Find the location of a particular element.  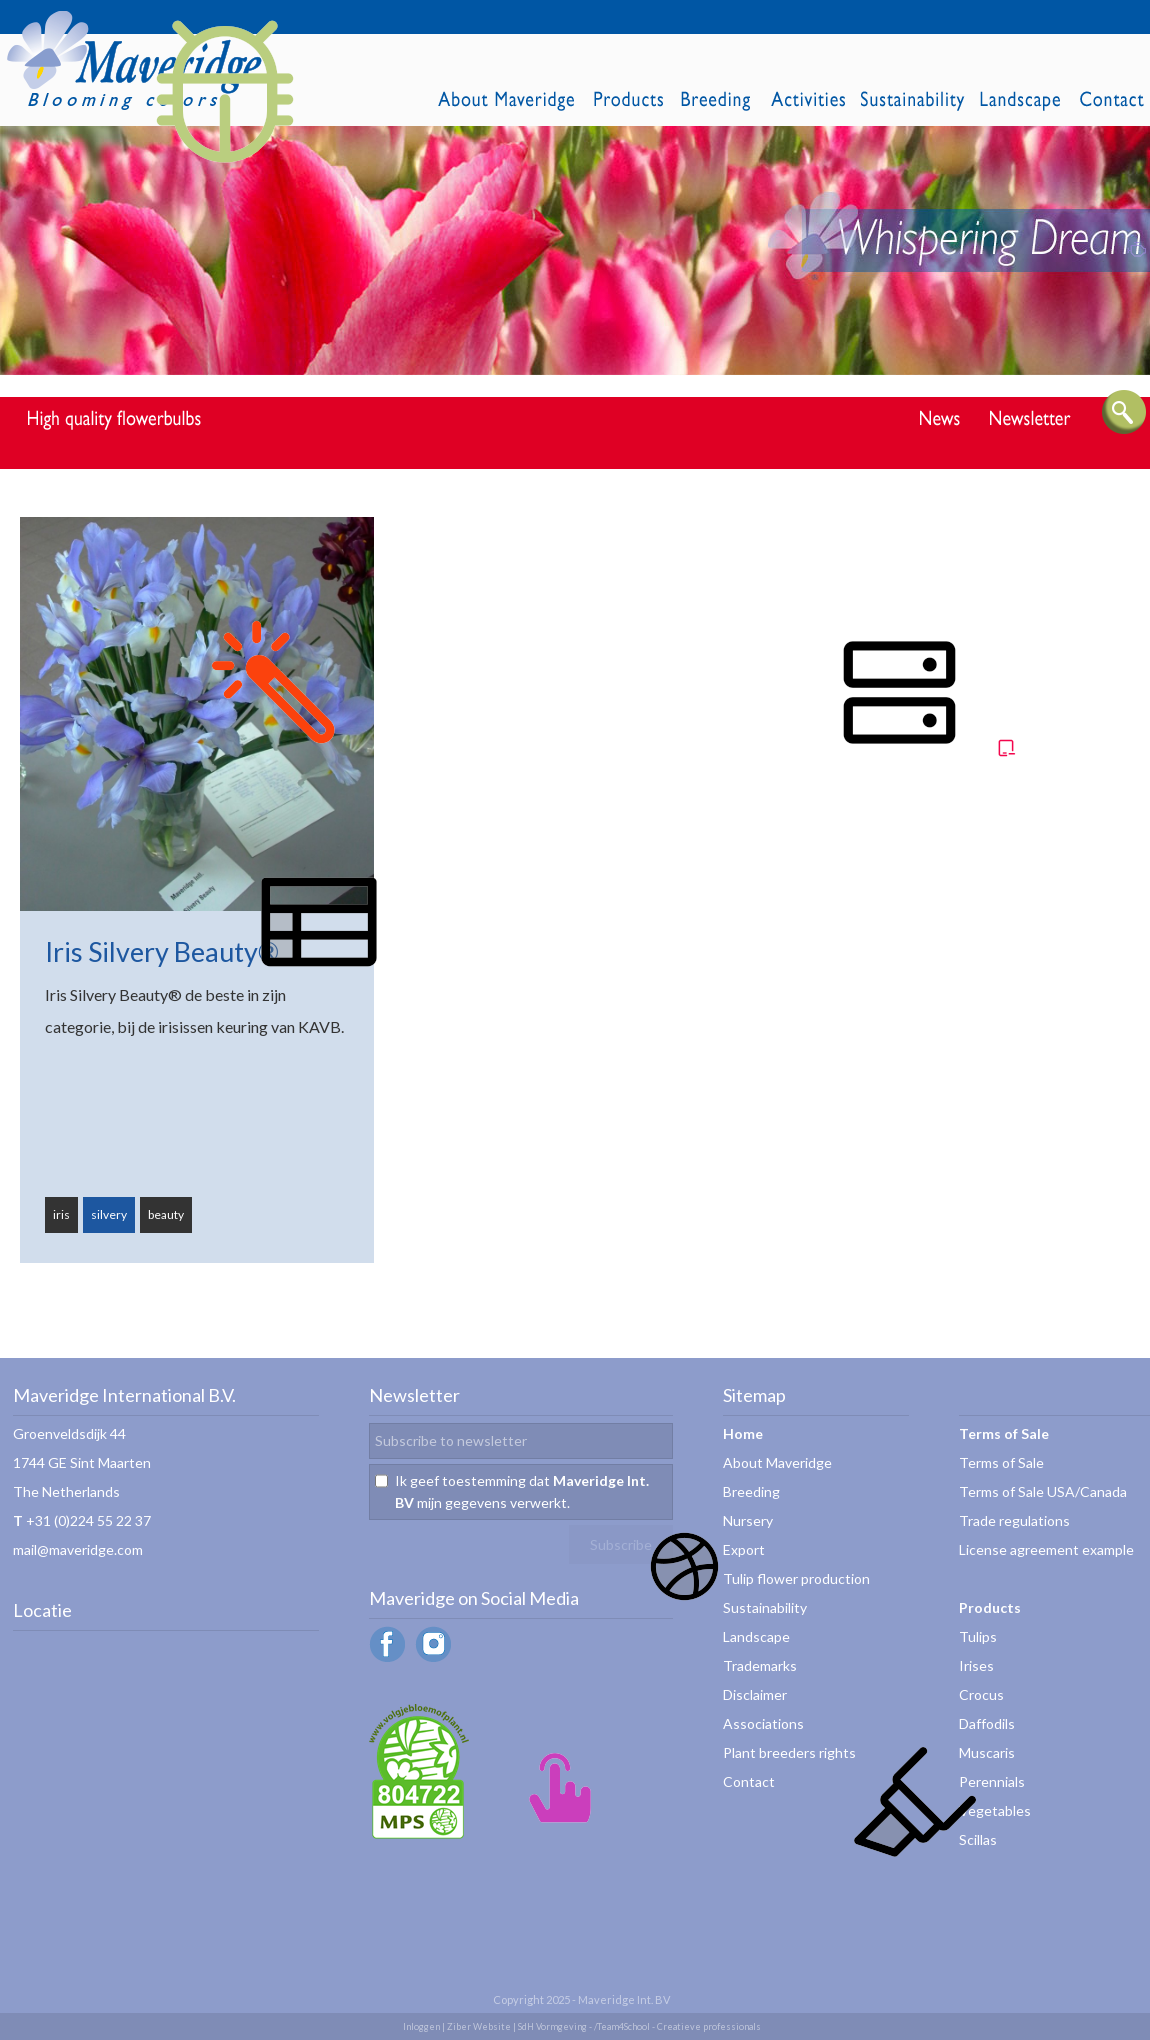

access storage or server settings is located at coordinates (899, 692).